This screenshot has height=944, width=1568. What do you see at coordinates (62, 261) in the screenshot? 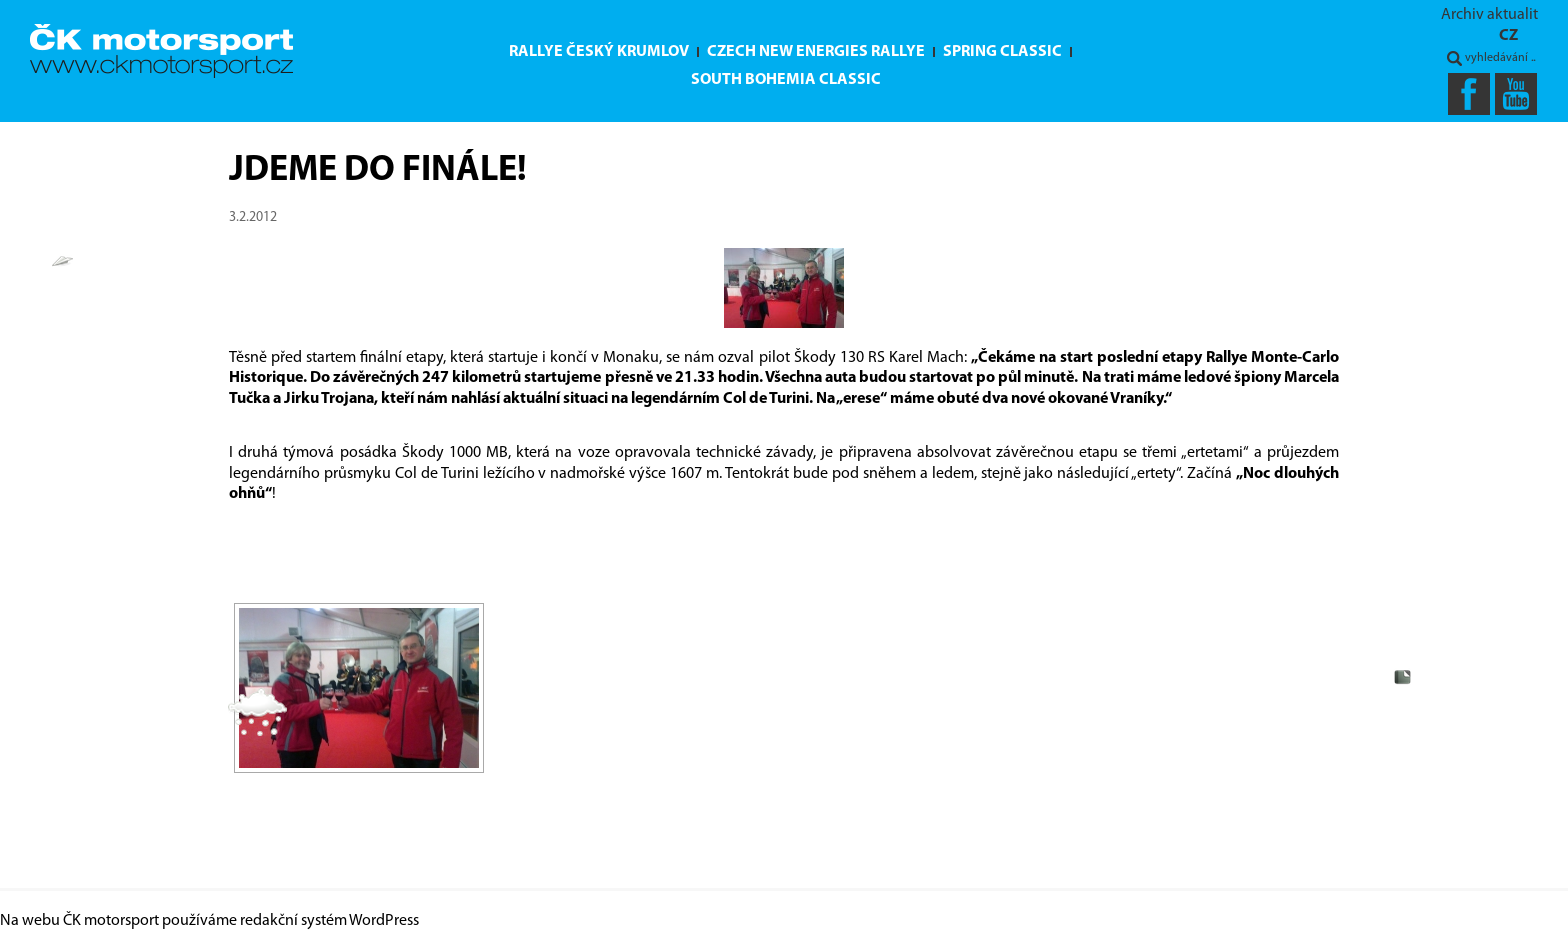
I see `send document or file` at bounding box center [62, 261].